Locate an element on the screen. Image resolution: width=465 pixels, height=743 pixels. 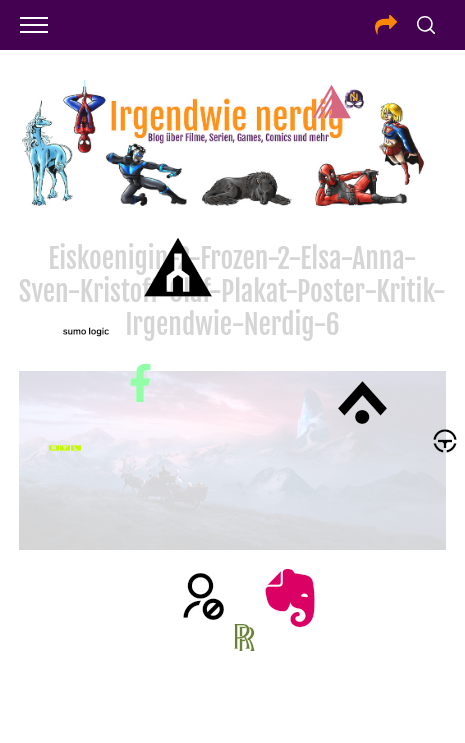
rolls-royce brand logo is located at coordinates (244, 637).